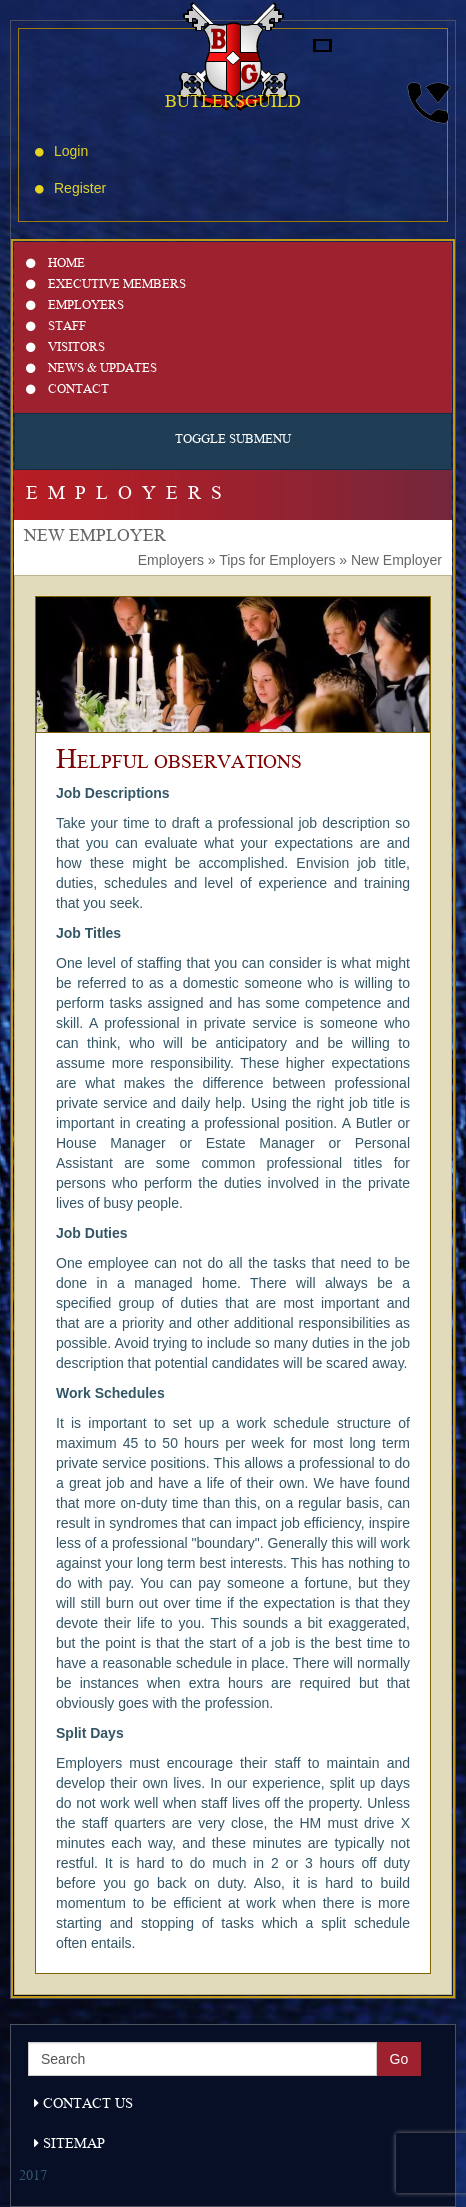 The height and width of the screenshot is (2207, 466). Describe the element at coordinates (322, 45) in the screenshot. I see `switch device to landscape orientation` at that location.